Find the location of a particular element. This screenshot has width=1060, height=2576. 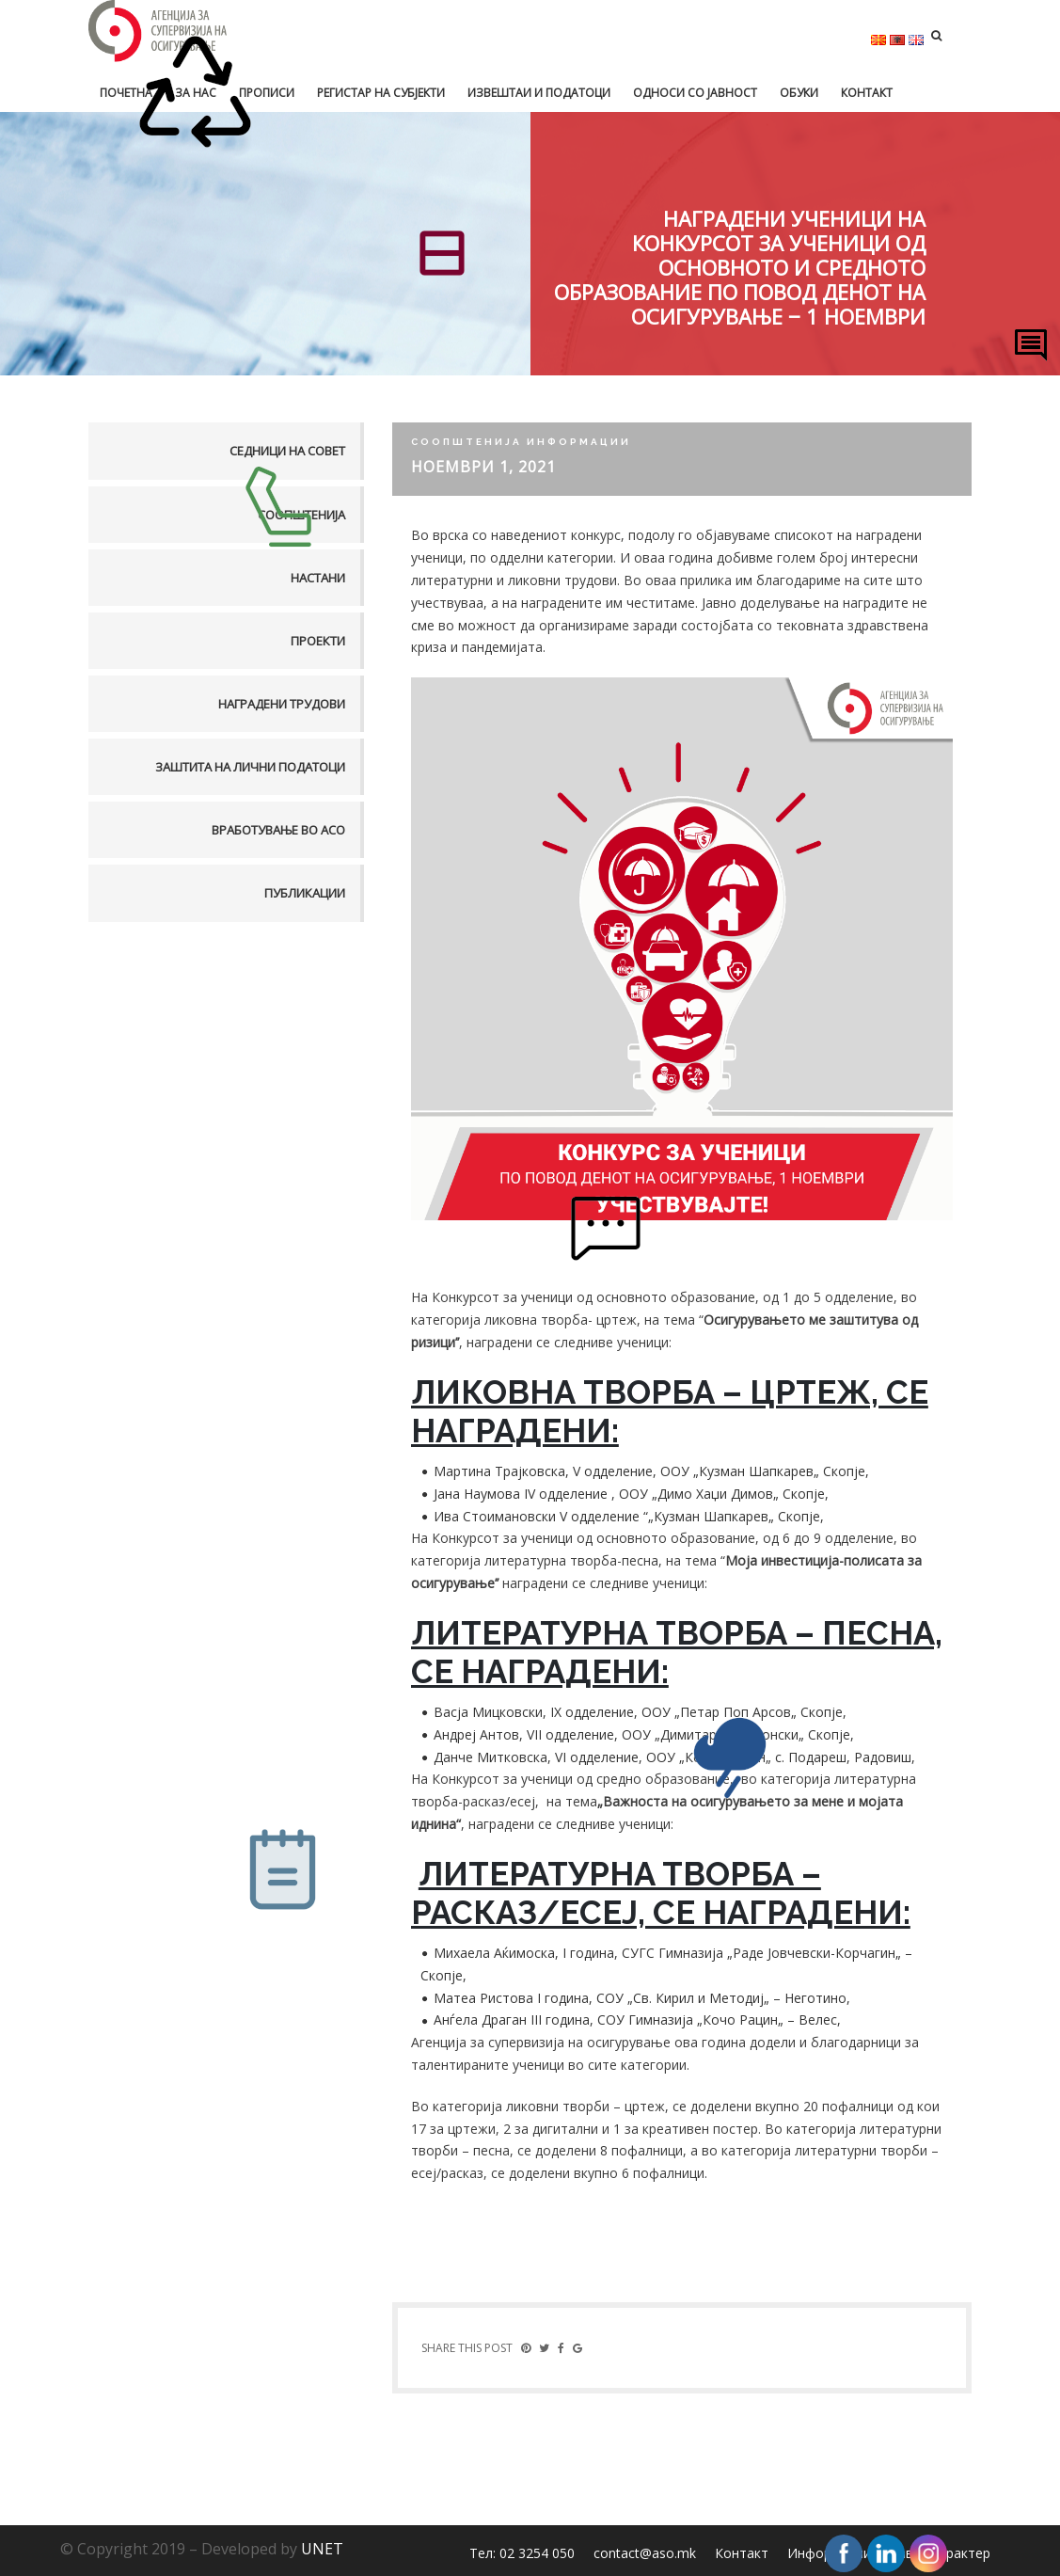

open chat or messaging is located at coordinates (606, 1223).